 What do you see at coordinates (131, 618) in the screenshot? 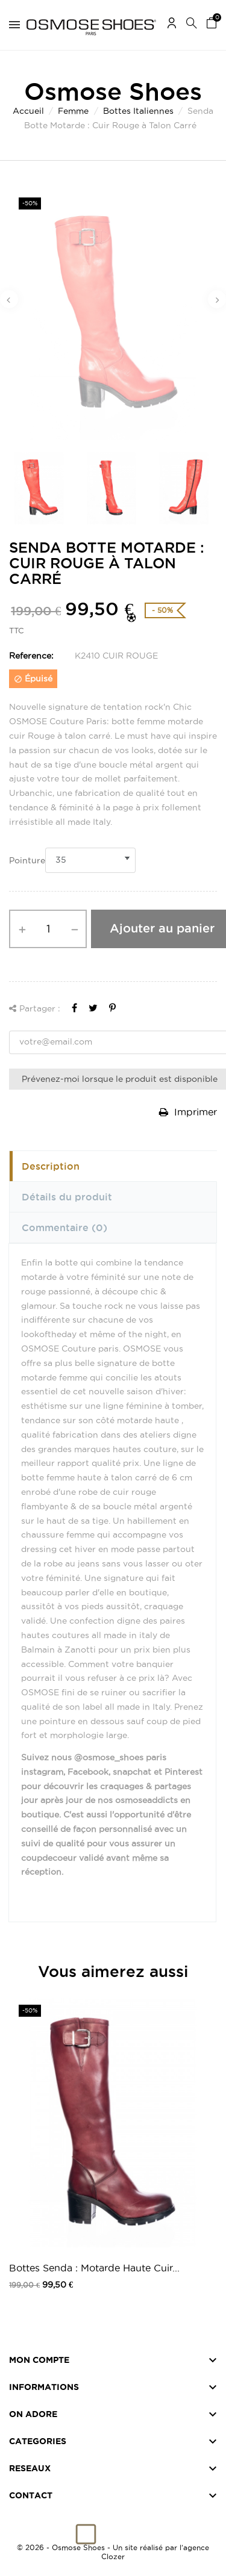
I see `view football or soccer content` at bounding box center [131, 618].